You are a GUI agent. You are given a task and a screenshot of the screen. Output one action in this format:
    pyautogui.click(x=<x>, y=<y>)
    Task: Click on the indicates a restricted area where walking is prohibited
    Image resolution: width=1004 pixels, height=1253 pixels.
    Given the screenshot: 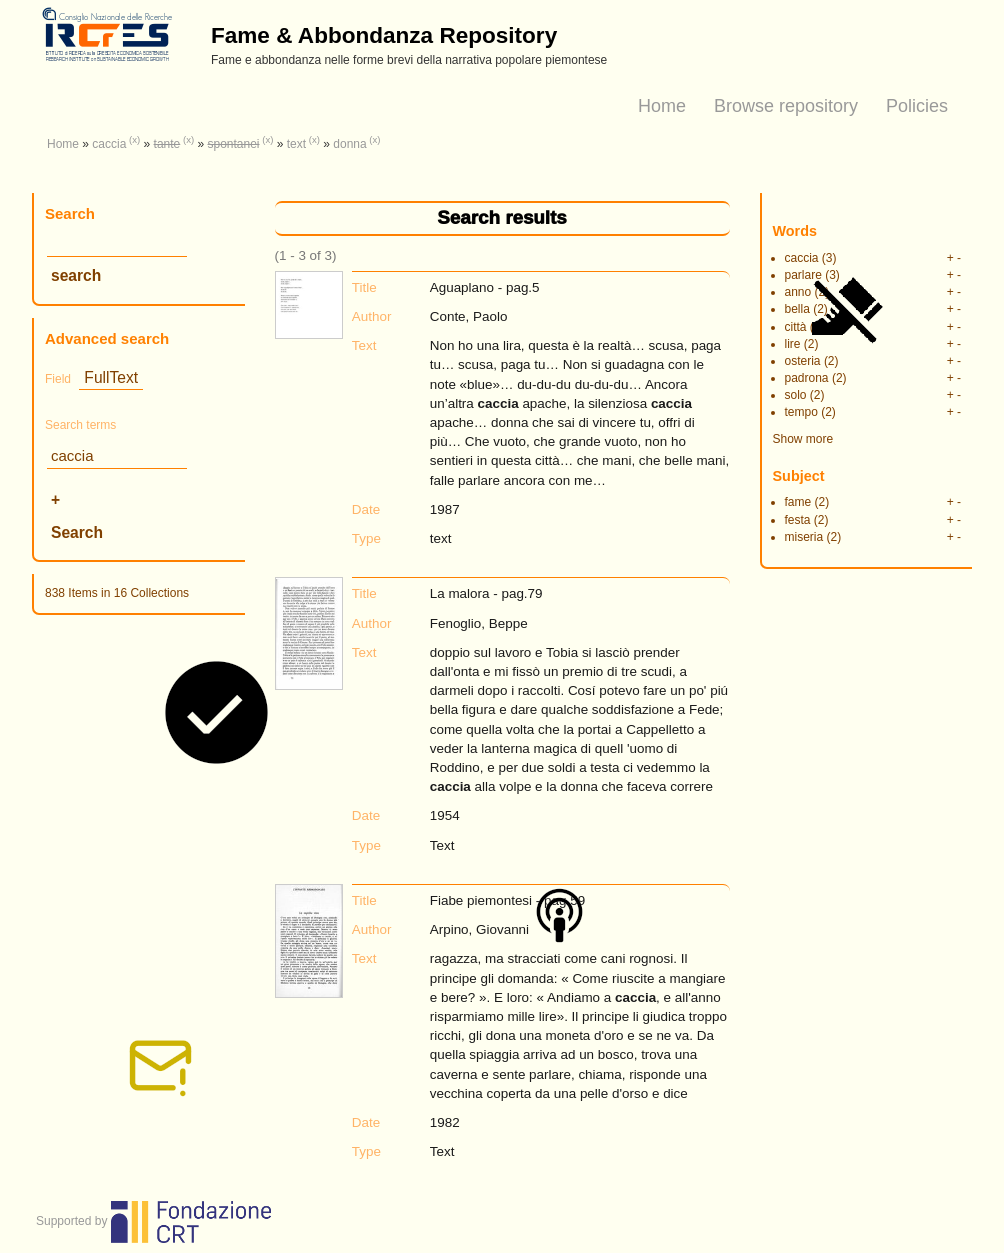 What is the action you would take?
    pyautogui.click(x=847, y=309)
    